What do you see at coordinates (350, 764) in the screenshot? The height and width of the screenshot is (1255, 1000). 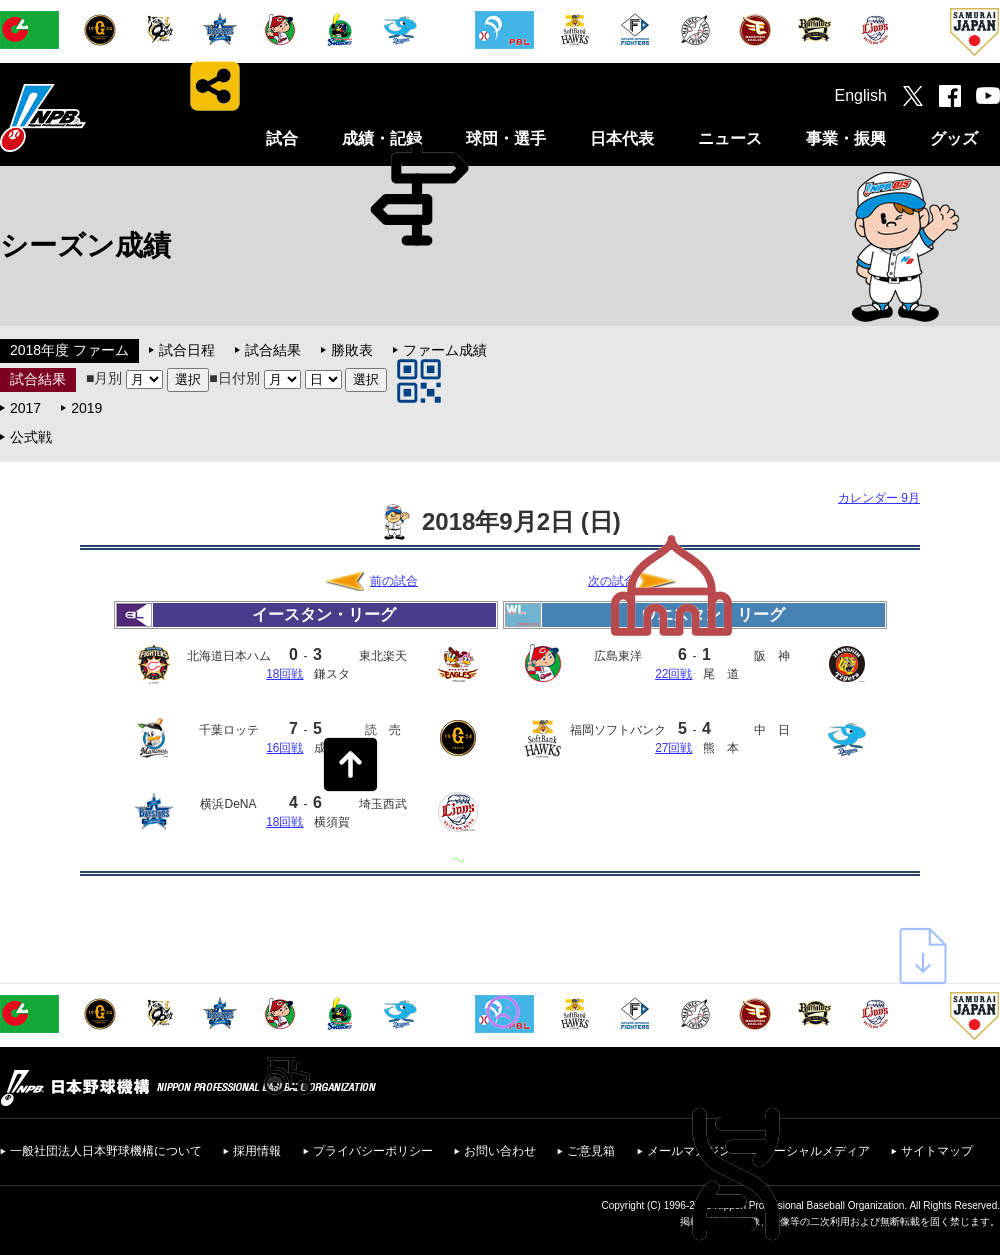 I see `upload a file or content` at bounding box center [350, 764].